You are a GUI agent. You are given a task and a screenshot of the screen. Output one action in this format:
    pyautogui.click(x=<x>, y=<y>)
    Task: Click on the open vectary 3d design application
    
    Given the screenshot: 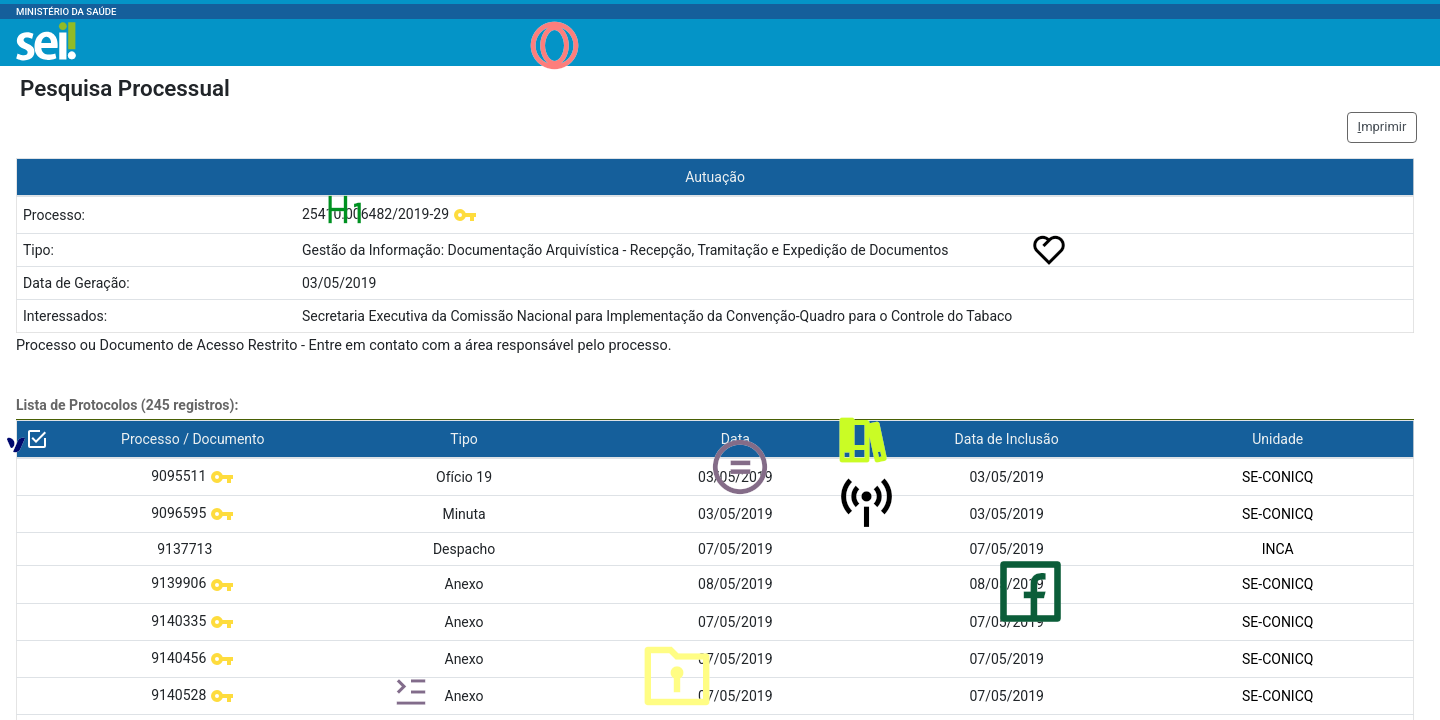 What is the action you would take?
    pyautogui.click(x=16, y=445)
    